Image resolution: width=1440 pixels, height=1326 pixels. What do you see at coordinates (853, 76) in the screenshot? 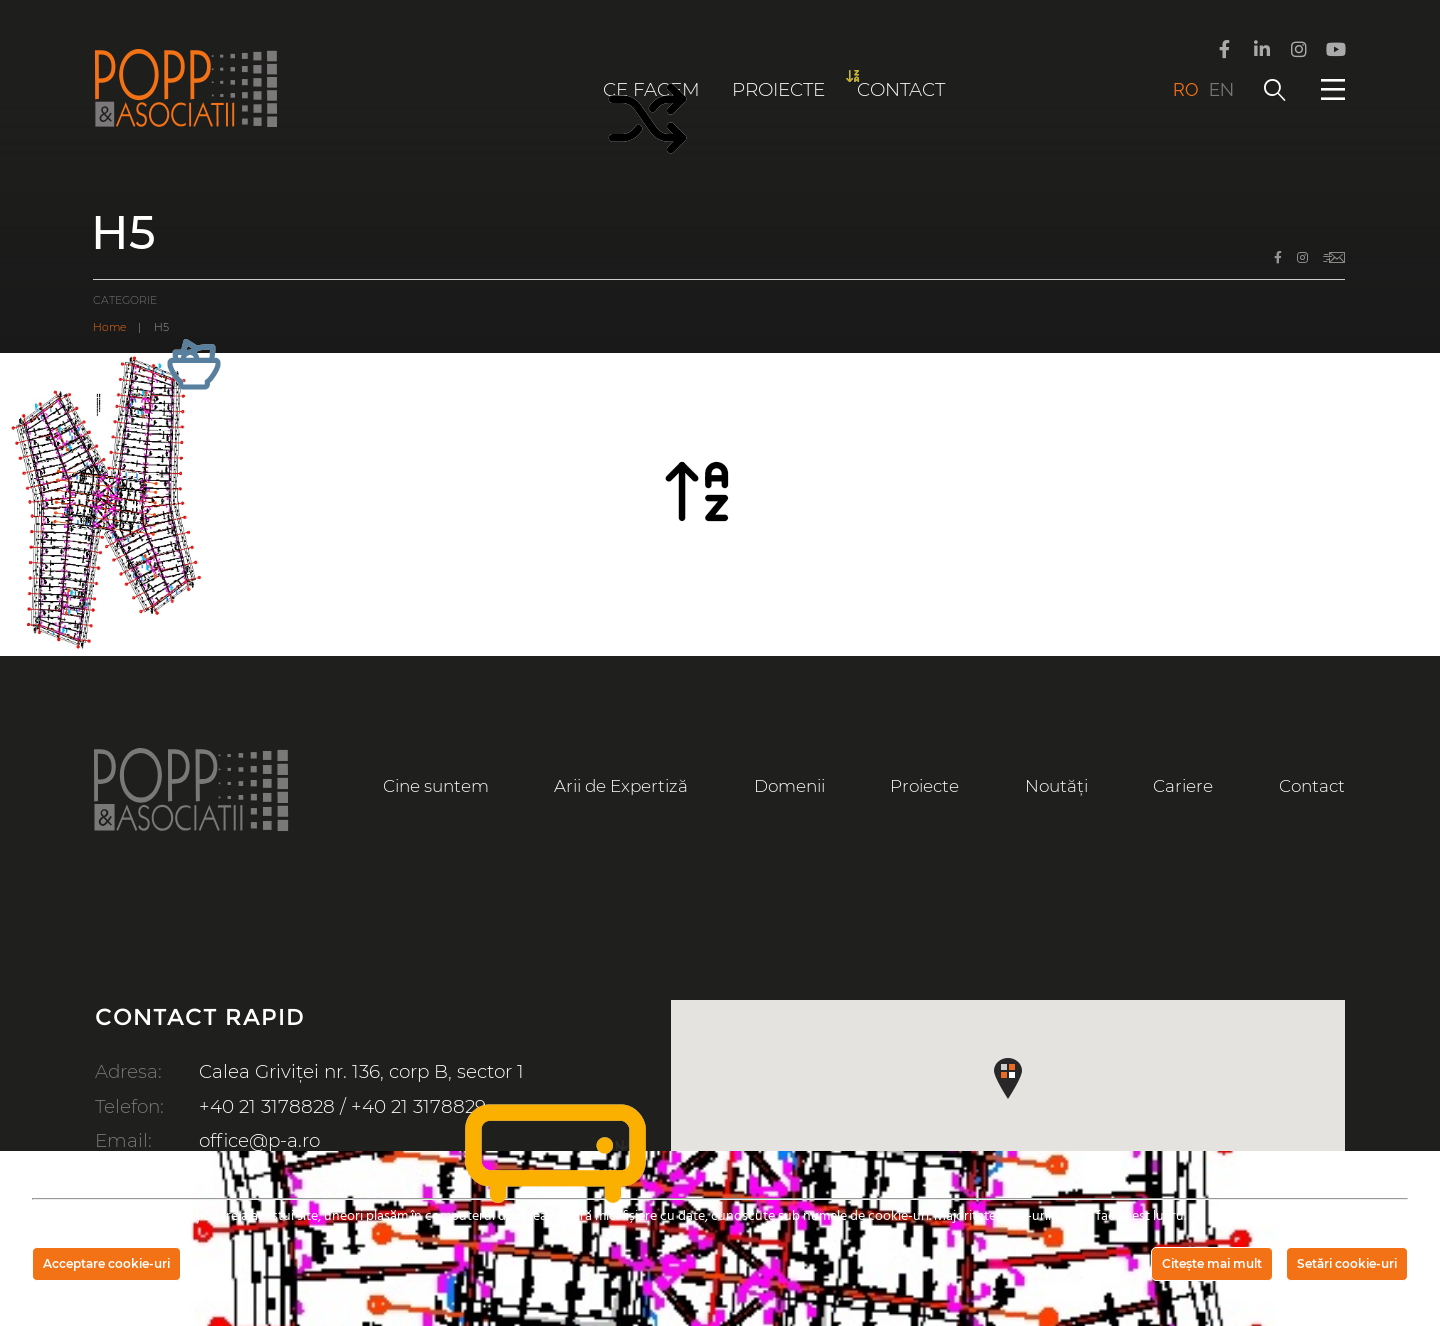
I see `sort items in reverse alphabetical order (Z to A)` at bounding box center [853, 76].